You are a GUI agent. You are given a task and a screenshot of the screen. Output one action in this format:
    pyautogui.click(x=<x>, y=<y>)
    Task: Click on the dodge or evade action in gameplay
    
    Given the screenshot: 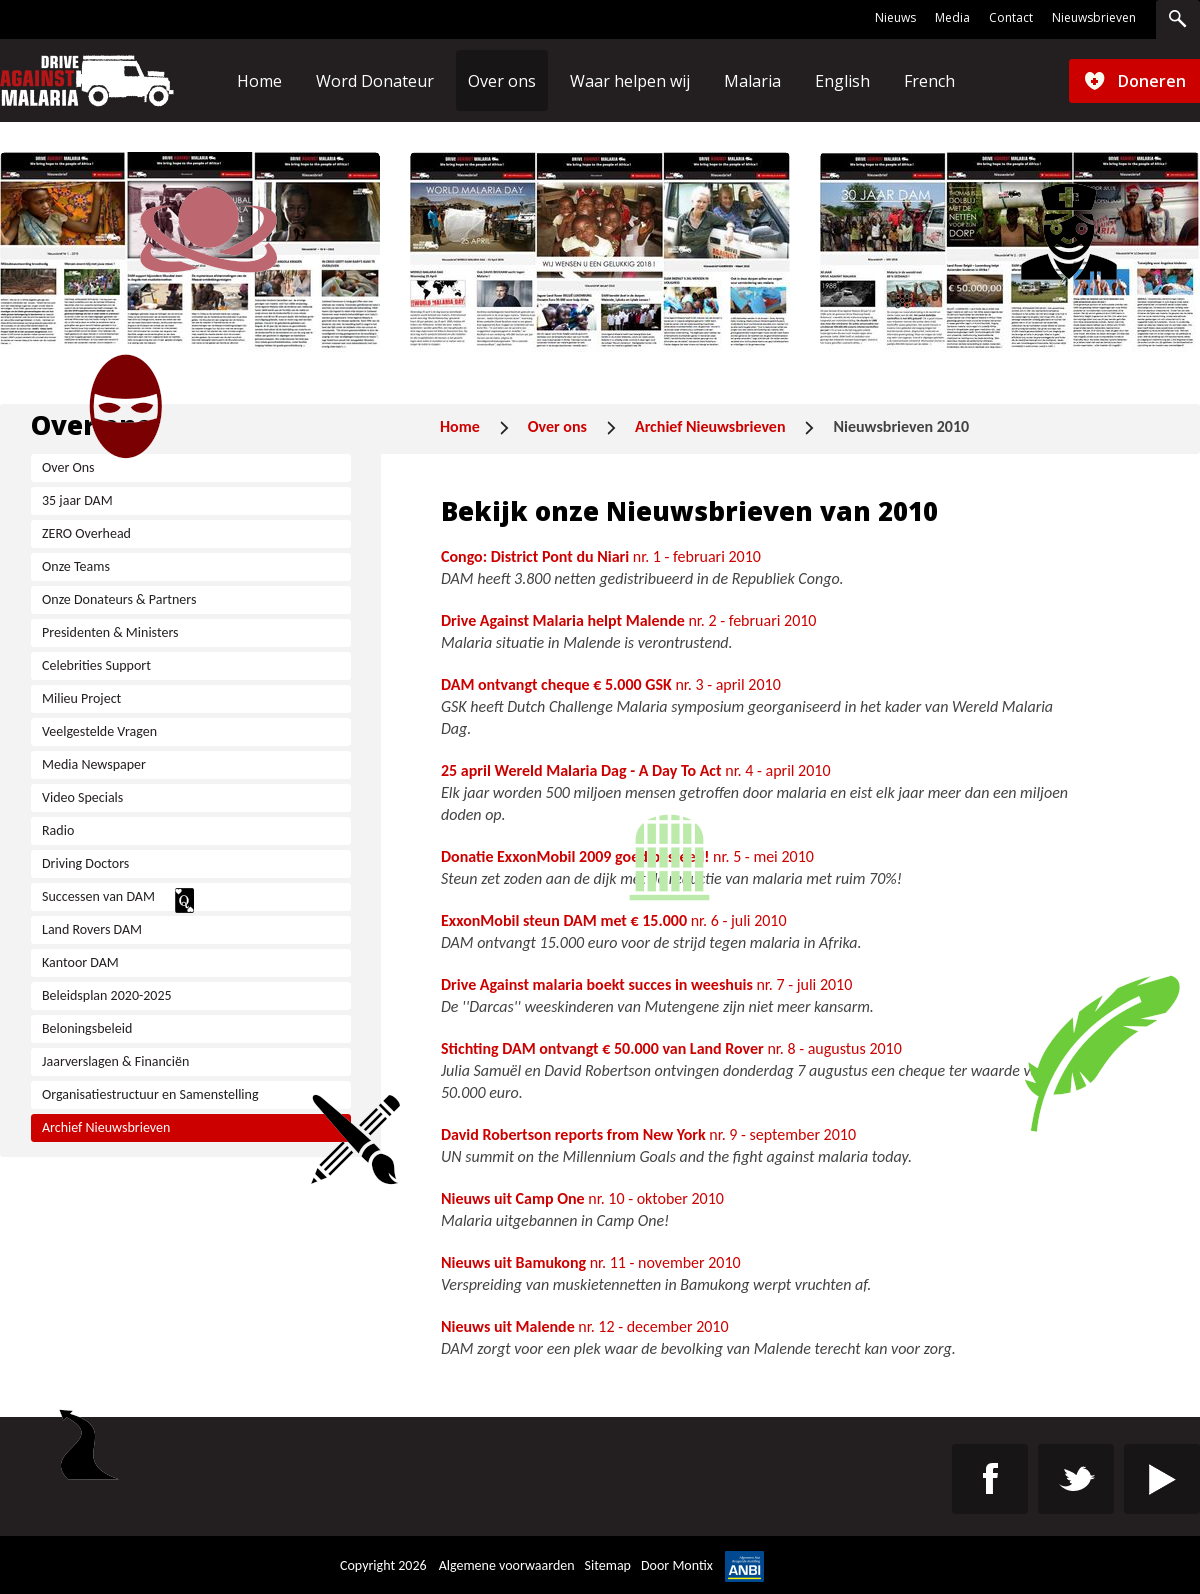 What is the action you would take?
    pyautogui.click(x=87, y=1445)
    